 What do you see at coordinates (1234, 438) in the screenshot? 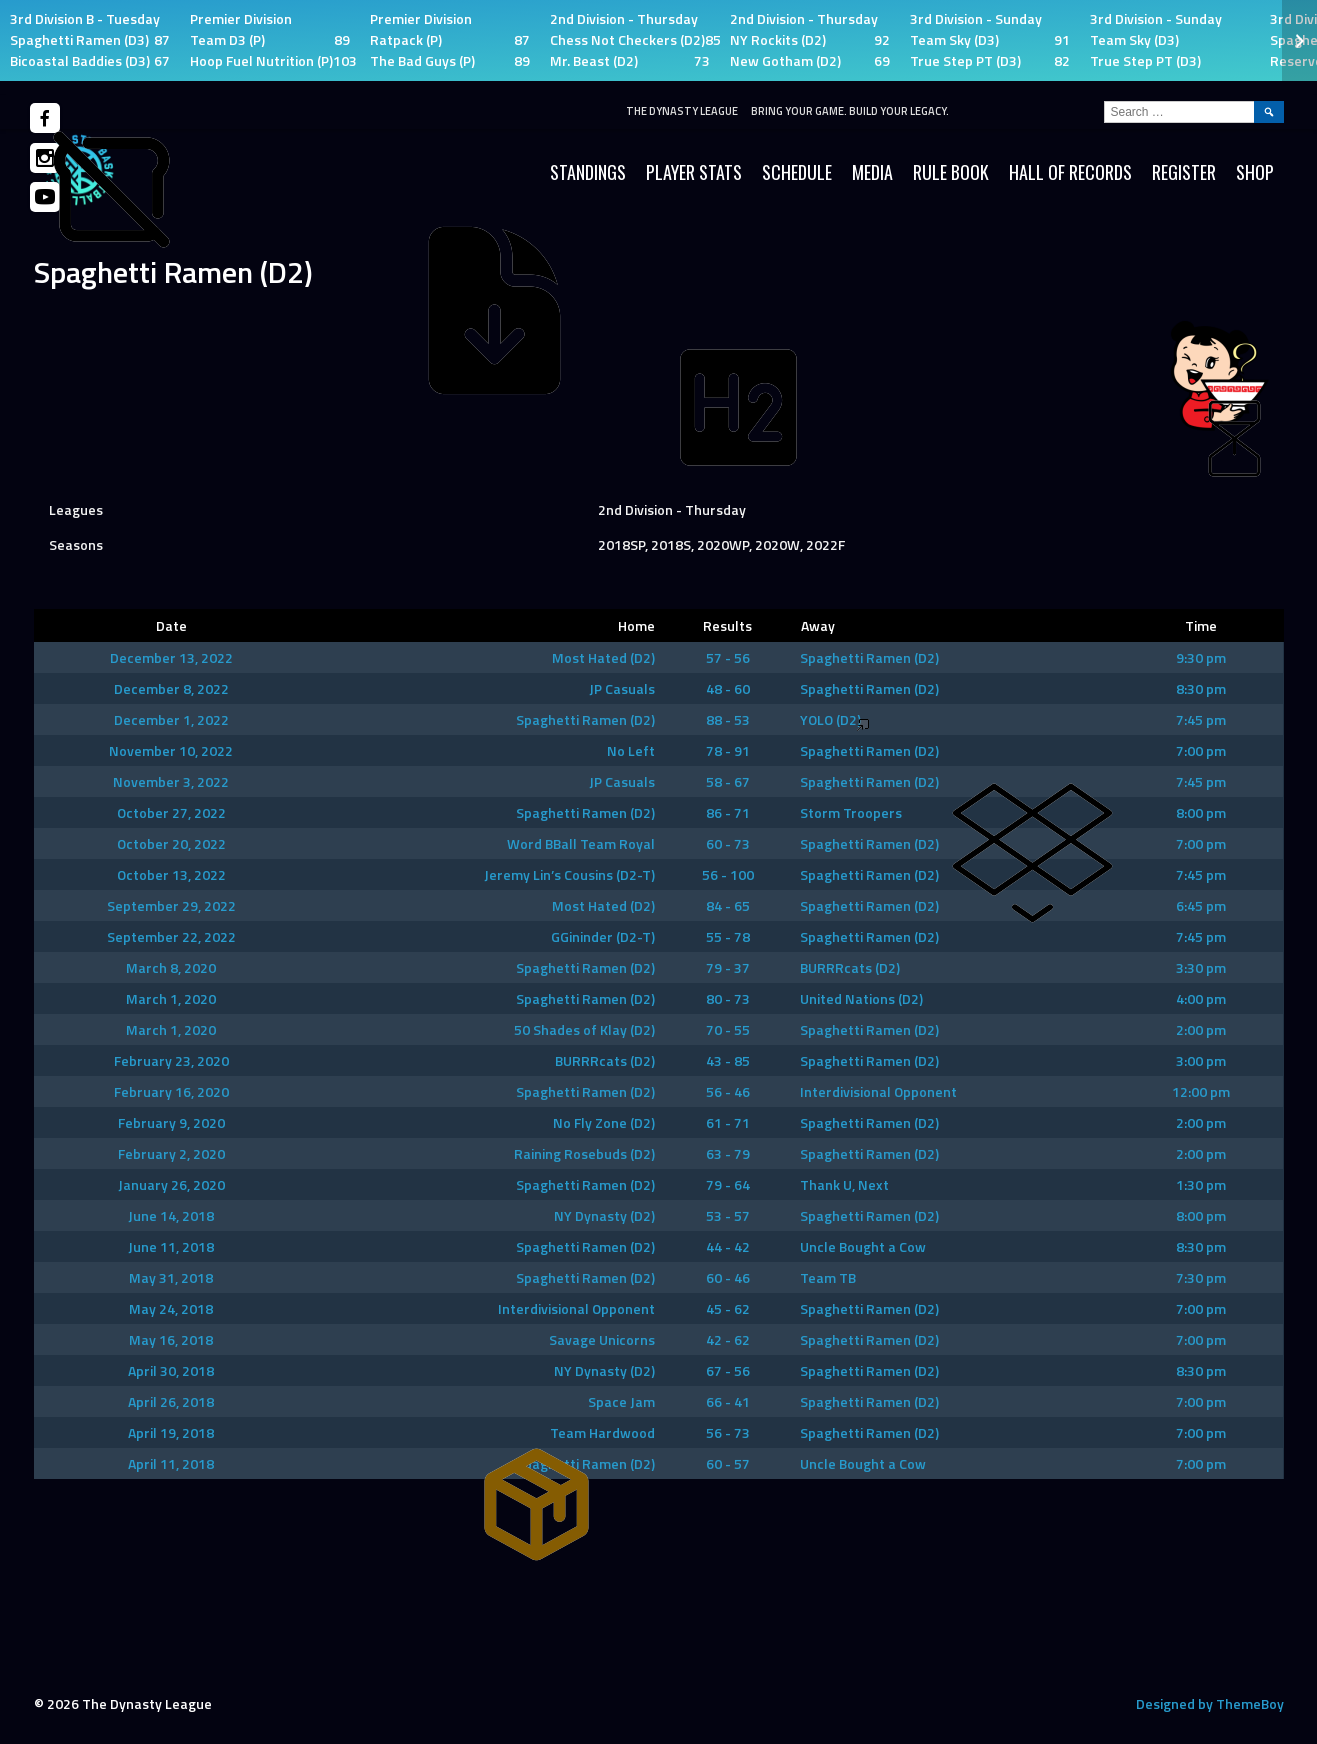
I see `indicates a process is in progress` at bounding box center [1234, 438].